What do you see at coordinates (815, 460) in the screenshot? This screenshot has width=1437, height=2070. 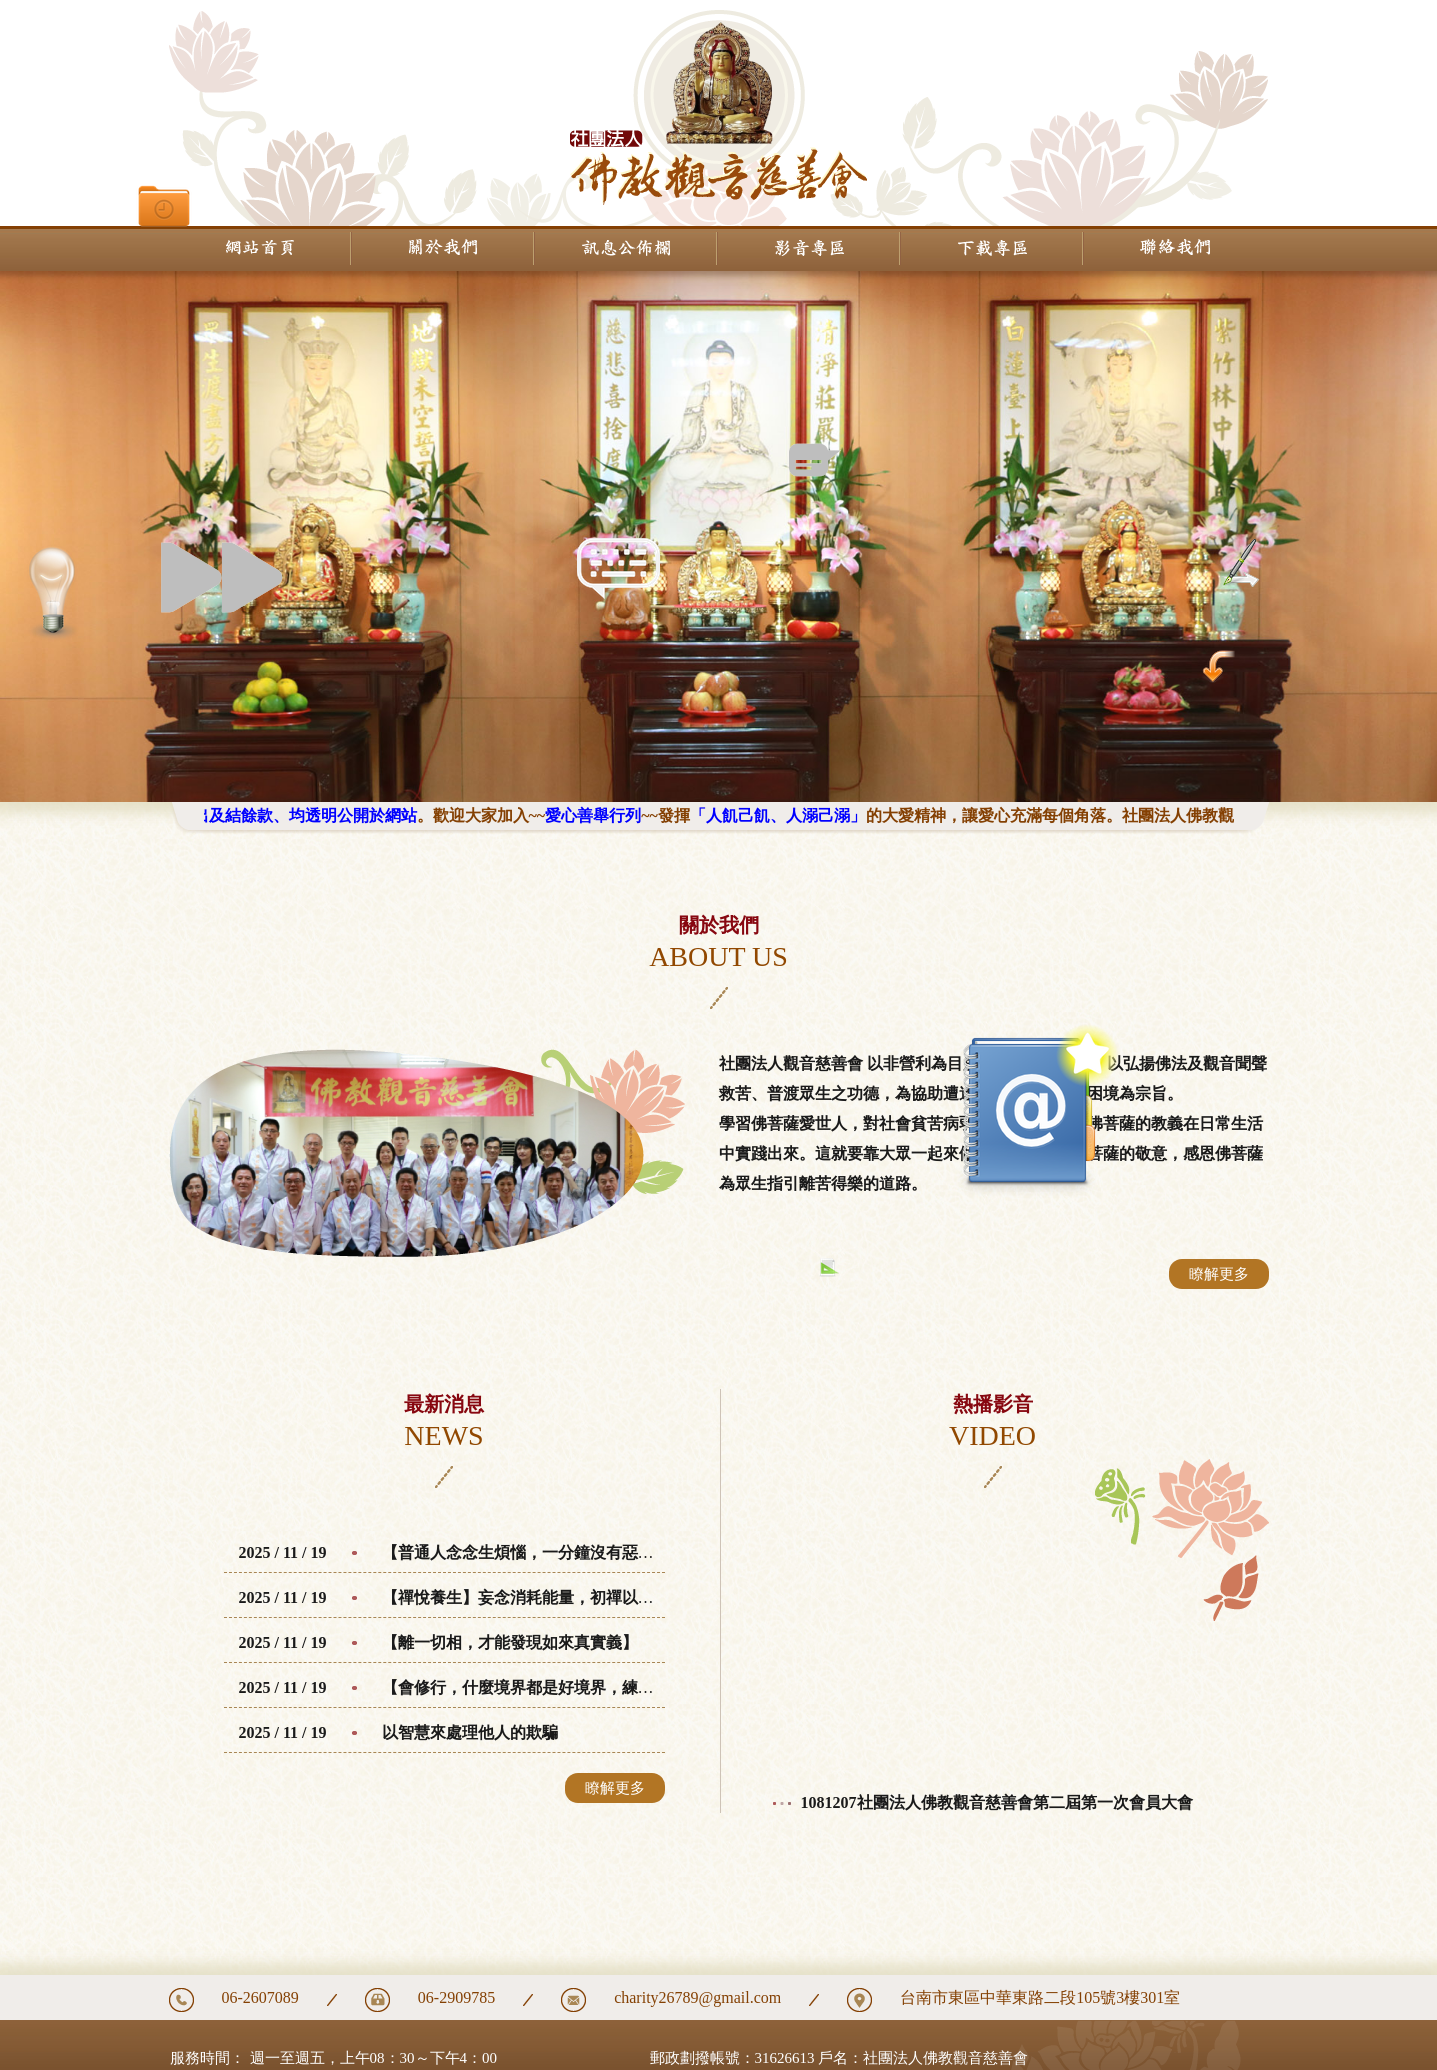 I see `toggle subtitles or closed captions` at bounding box center [815, 460].